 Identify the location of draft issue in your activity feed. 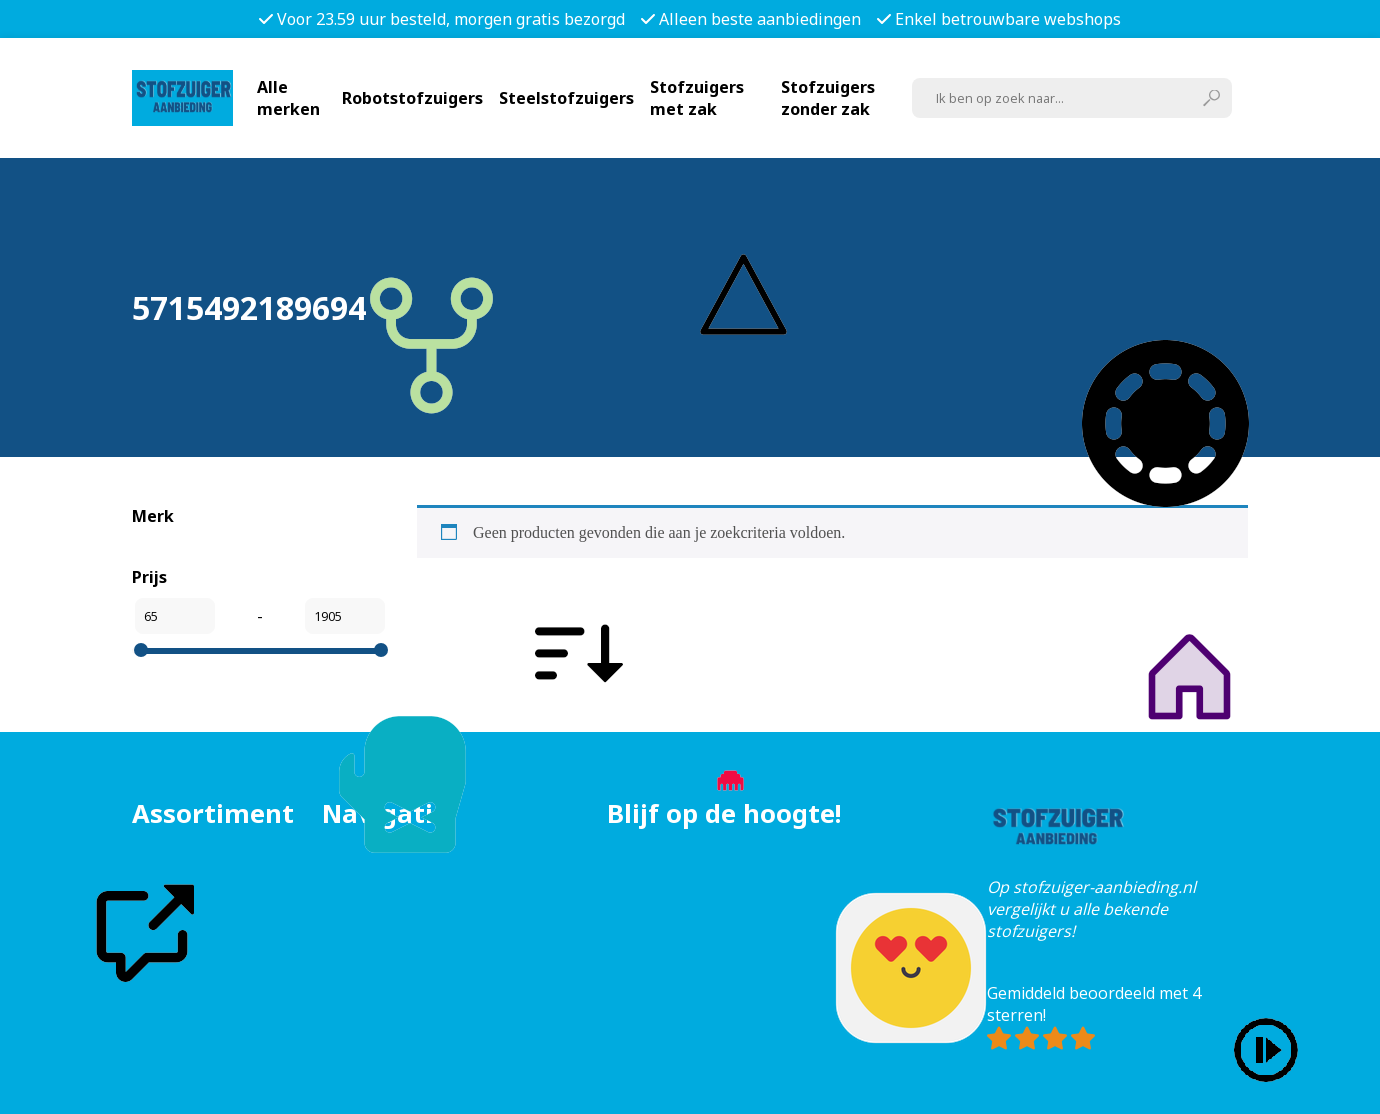
(1165, 423).